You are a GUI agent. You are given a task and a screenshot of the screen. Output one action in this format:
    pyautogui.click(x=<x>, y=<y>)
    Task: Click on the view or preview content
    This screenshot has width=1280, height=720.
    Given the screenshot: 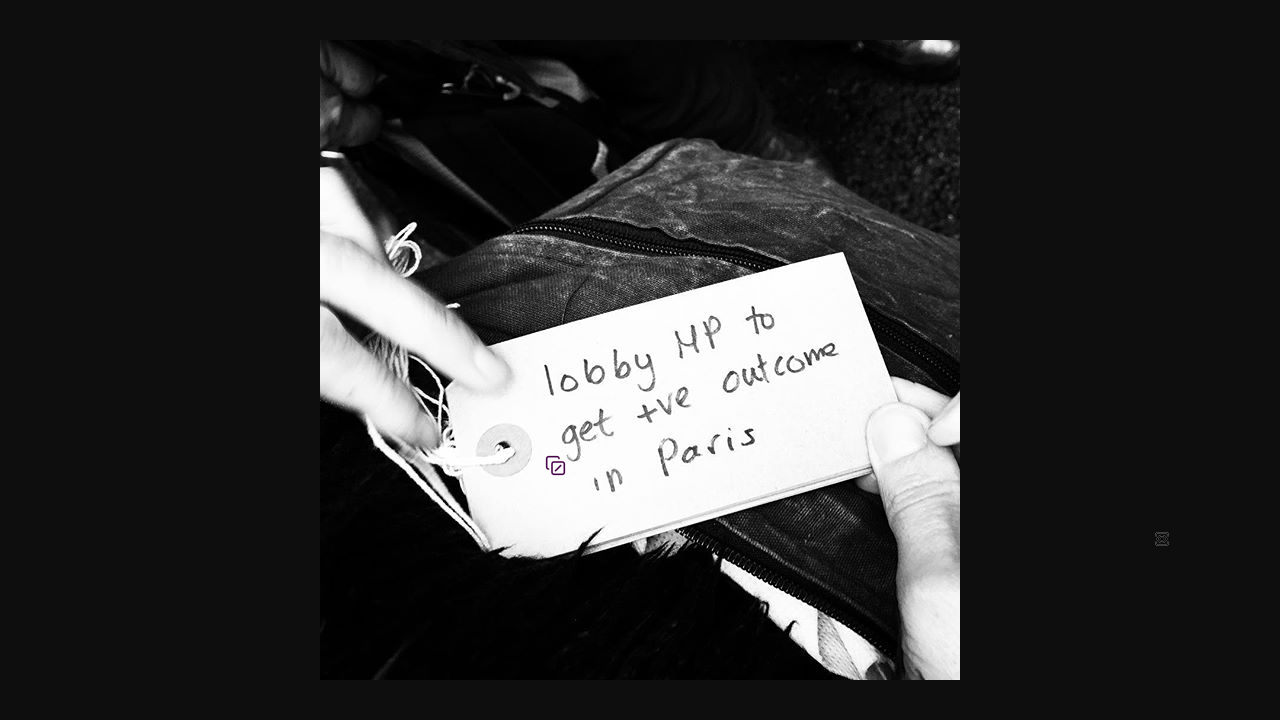 What is the action you would take?
    pyautogui.click(x=1162, y=539)
    